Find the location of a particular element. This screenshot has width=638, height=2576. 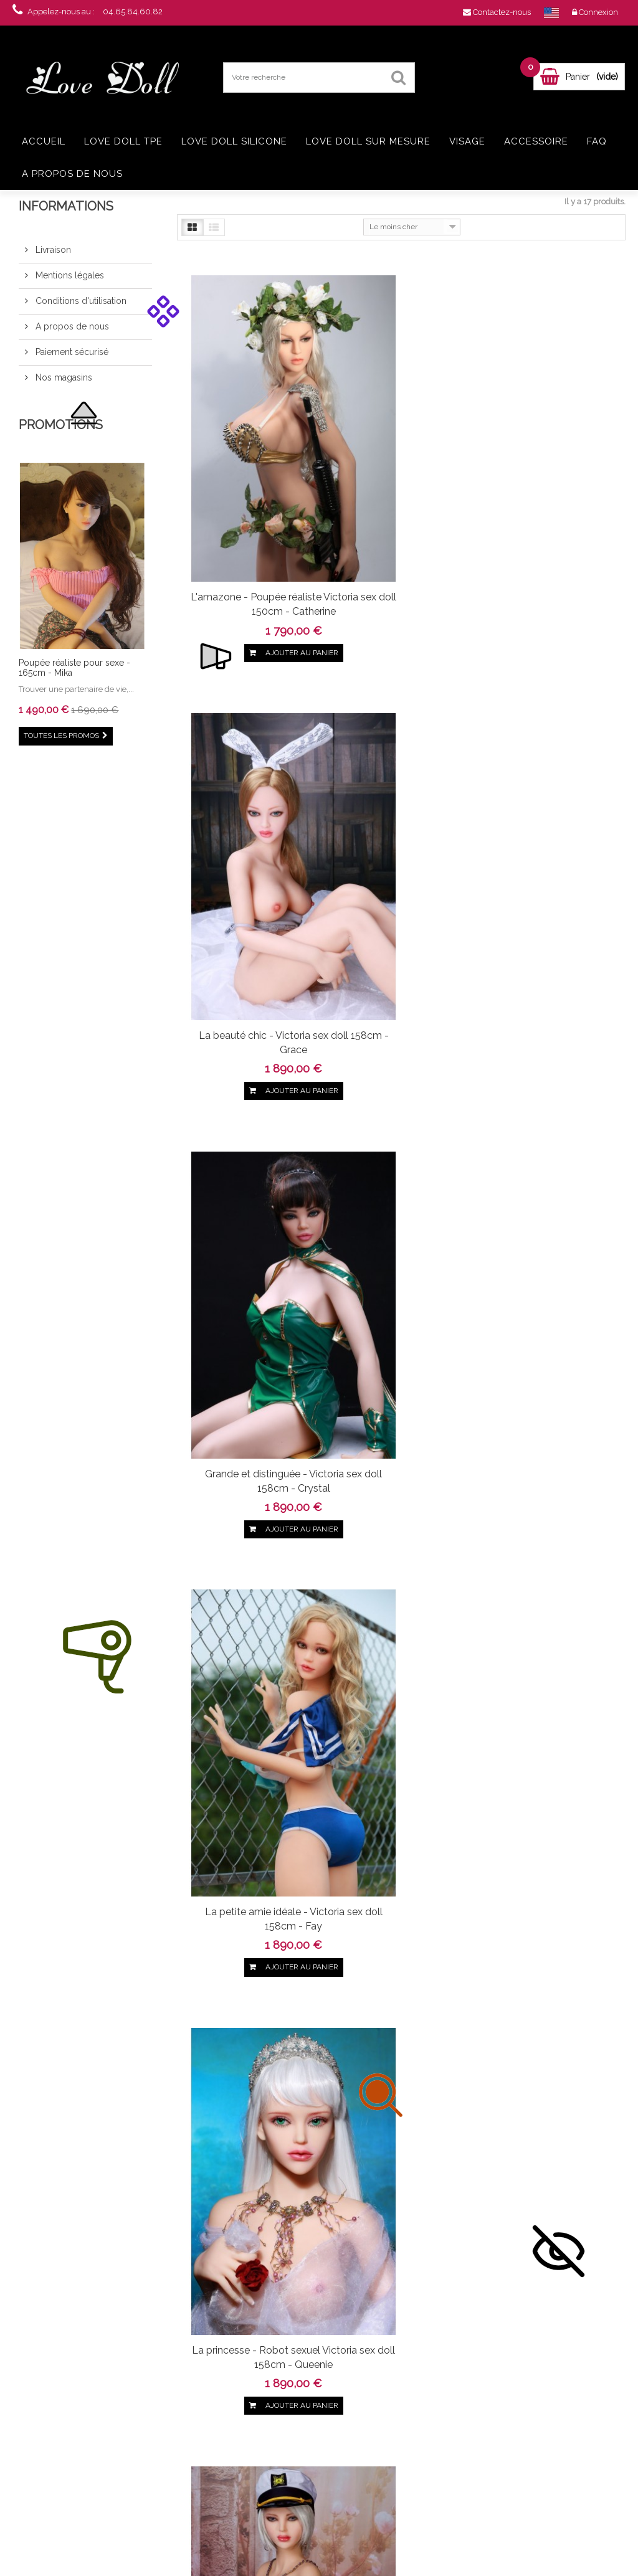

search for content or items is located at coordinates (381, 2095).